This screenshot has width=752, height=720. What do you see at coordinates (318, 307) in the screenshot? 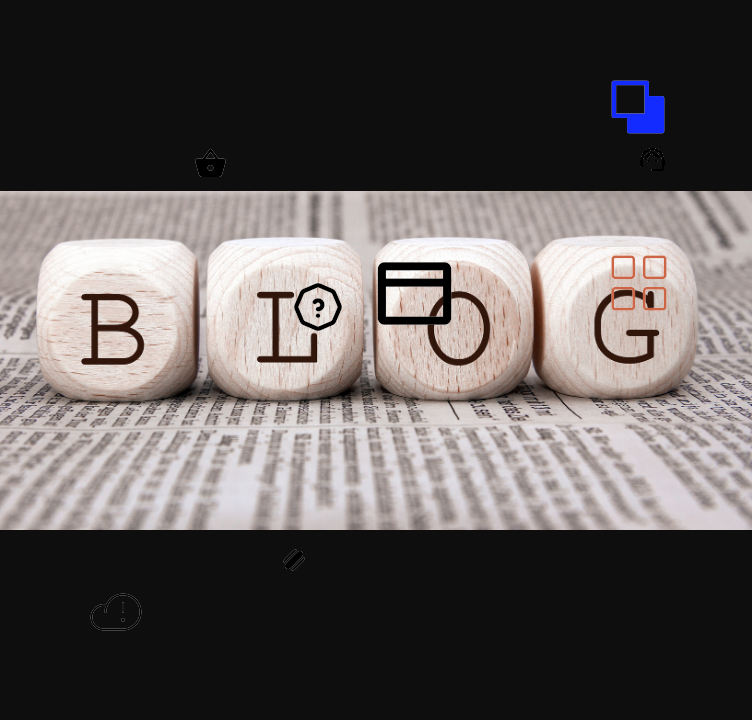
I see `access help or support` at bounding box center [318, 307].